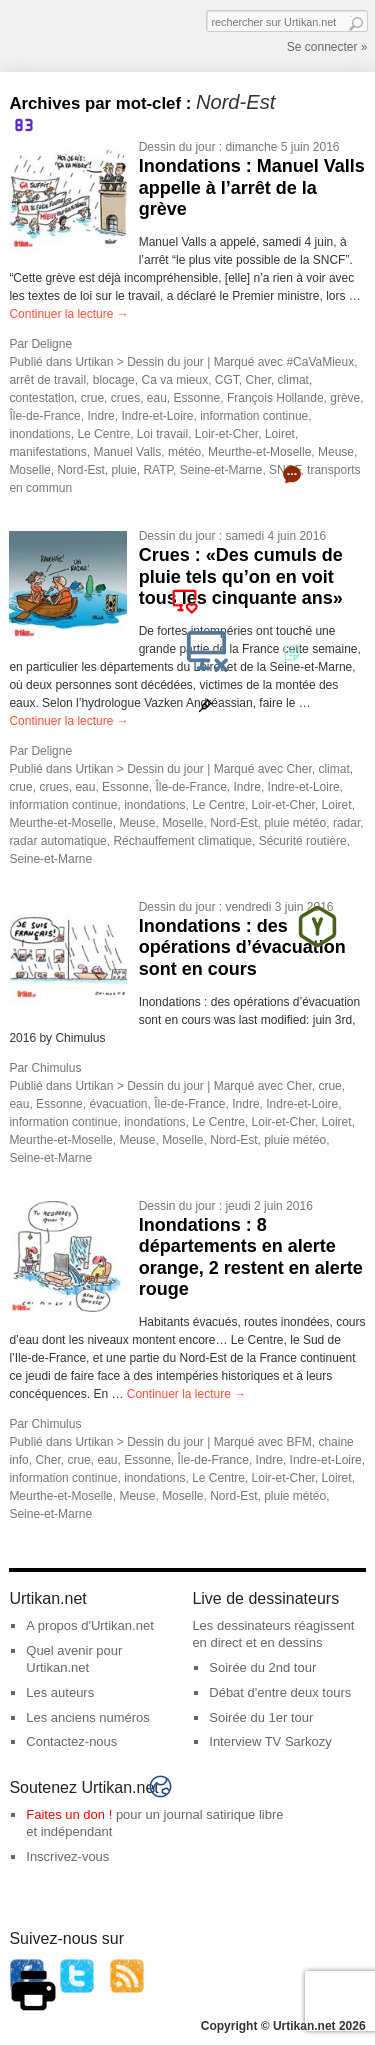 This screenshot has height=2045, width=375. Describe the element at coordinates (317, 926) in the screenshot. I see `indicates a category or section labeled "Y"` at that location.